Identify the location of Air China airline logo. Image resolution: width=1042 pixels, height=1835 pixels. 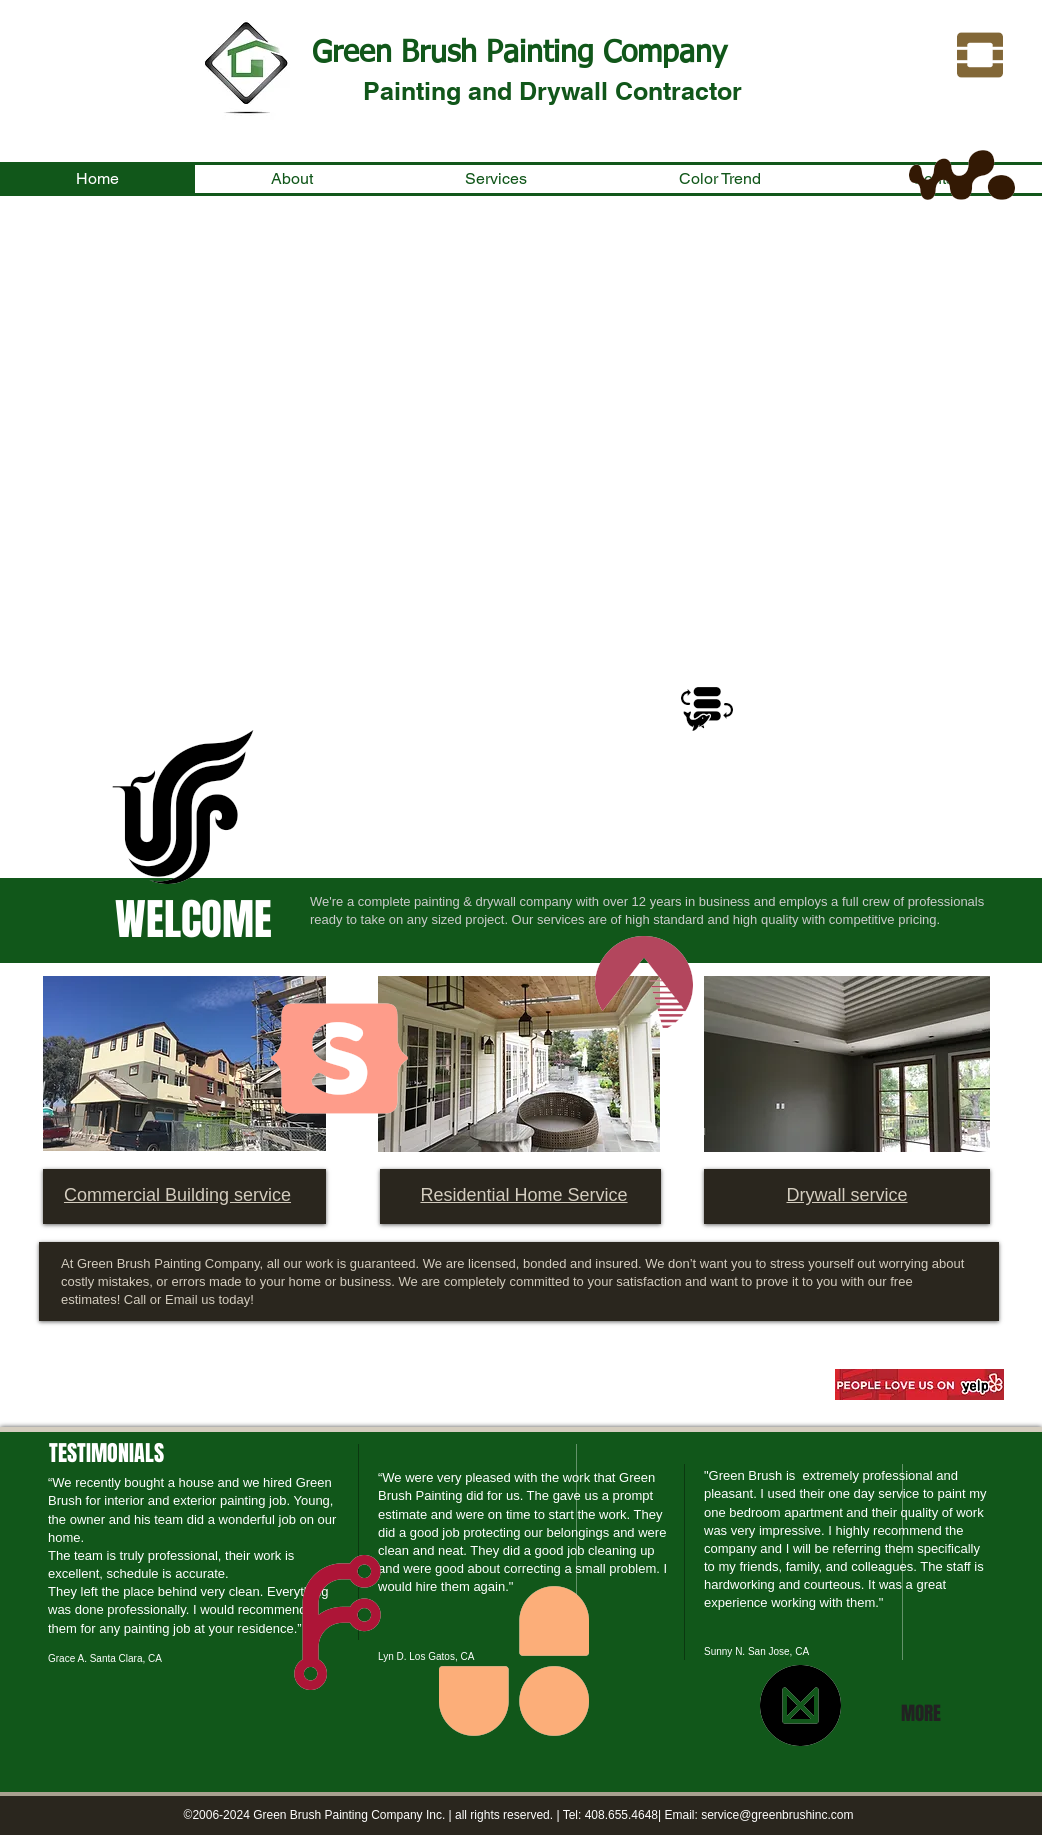
(183, 807).